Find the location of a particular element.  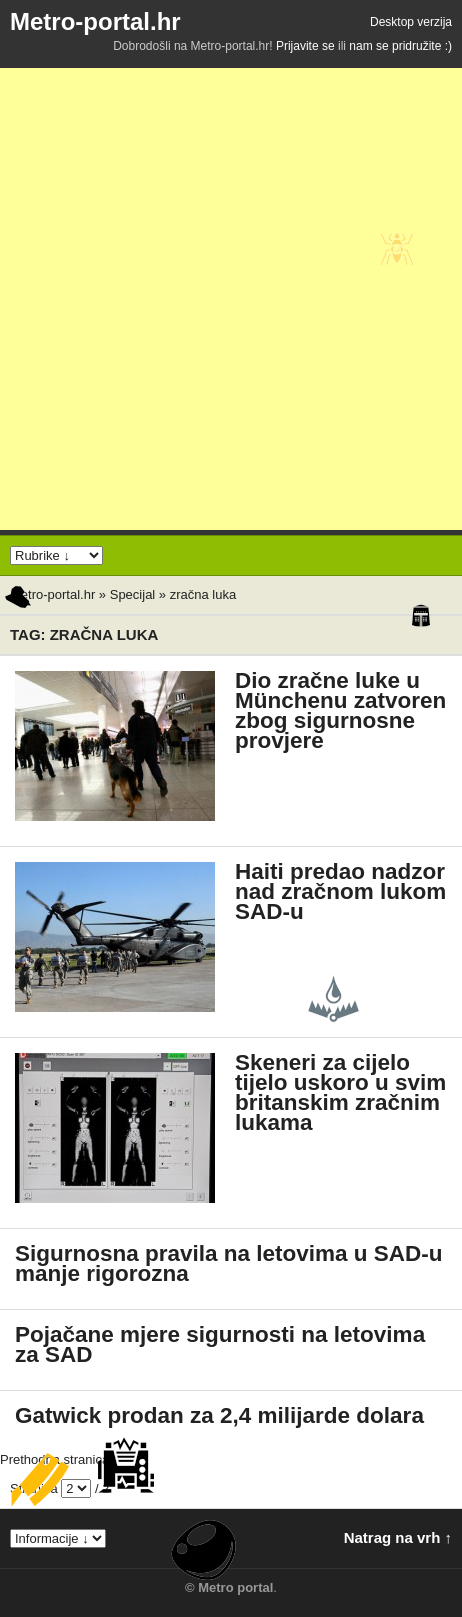

indicates a spider or arachnid creature in game is located at coordinates (397, 249).